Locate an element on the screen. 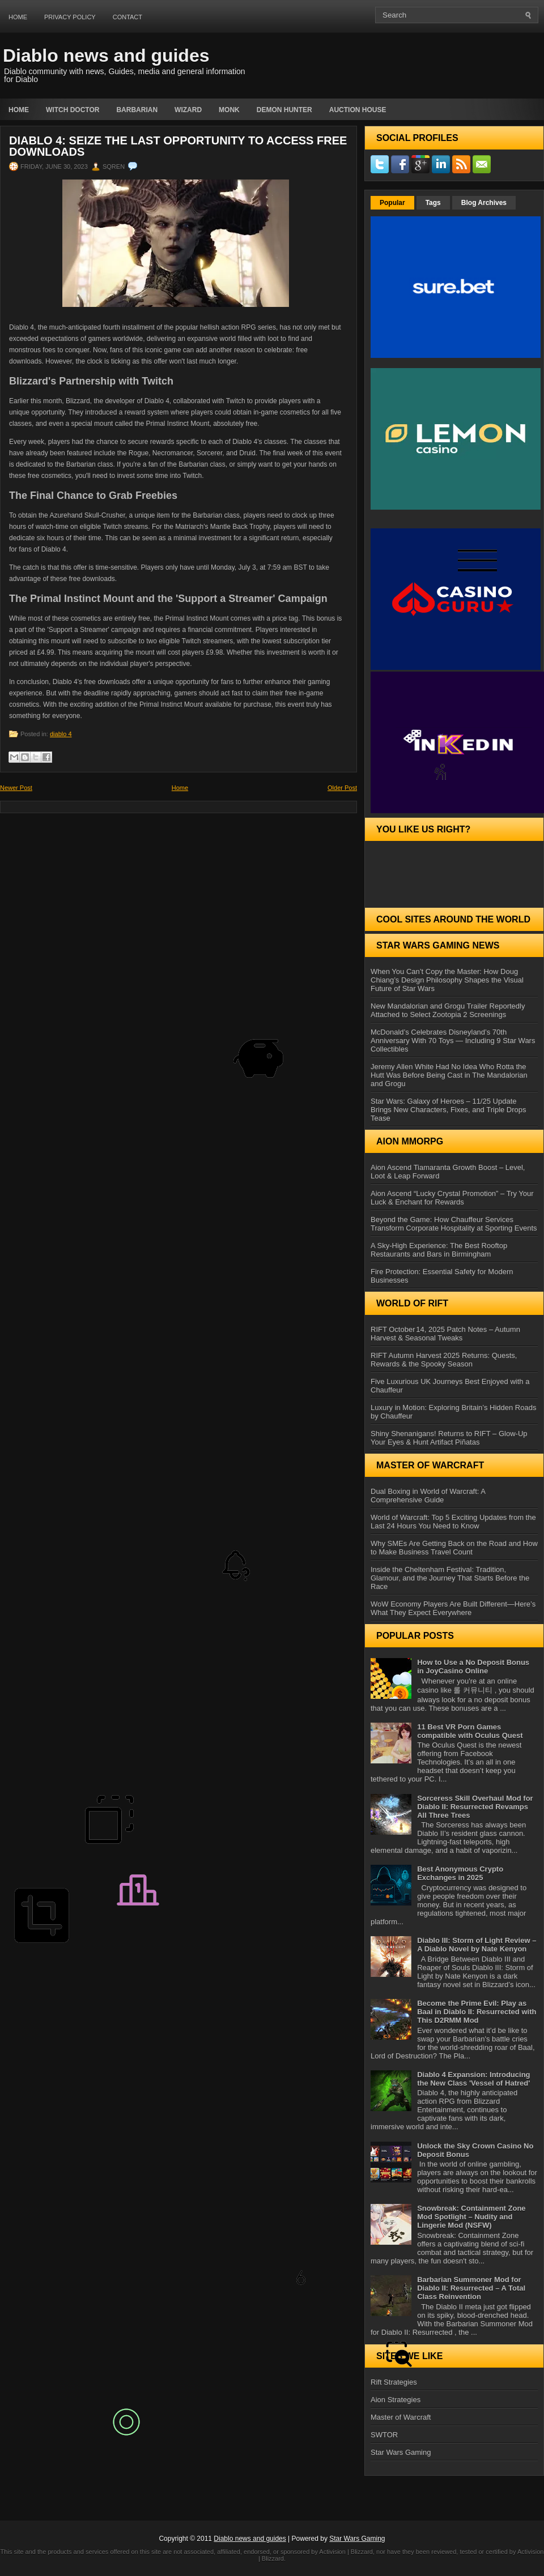  unselected radio button option is located at coordinates (126, 2422).